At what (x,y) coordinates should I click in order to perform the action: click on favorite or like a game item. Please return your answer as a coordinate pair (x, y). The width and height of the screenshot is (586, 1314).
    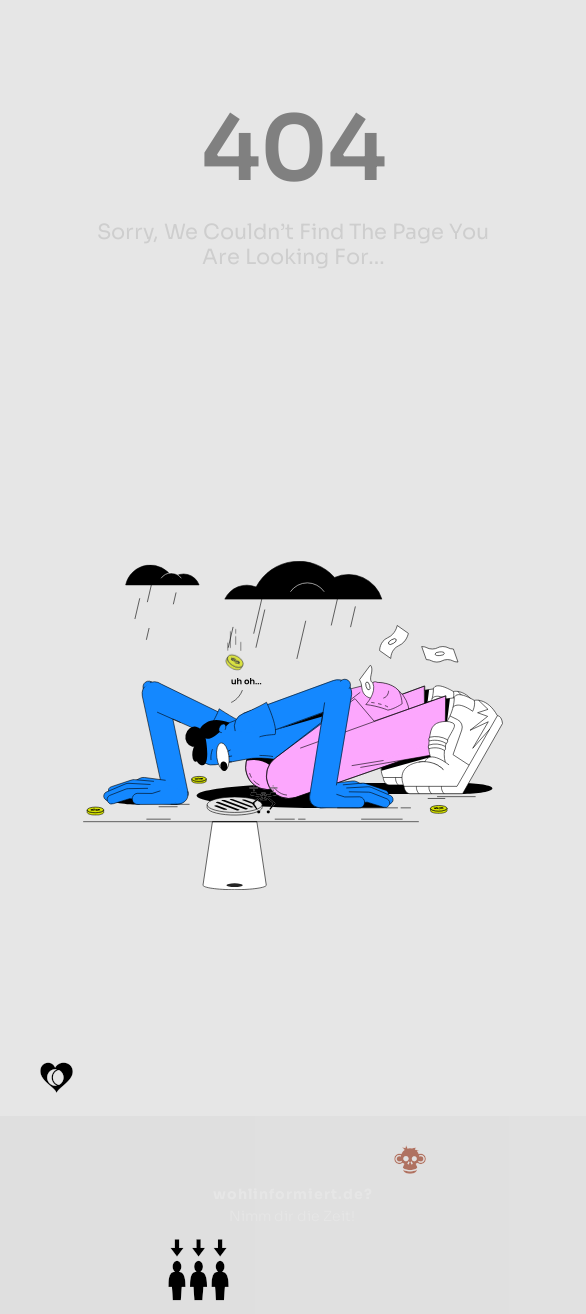
    Looking at the image, I should click on (56, 1077).